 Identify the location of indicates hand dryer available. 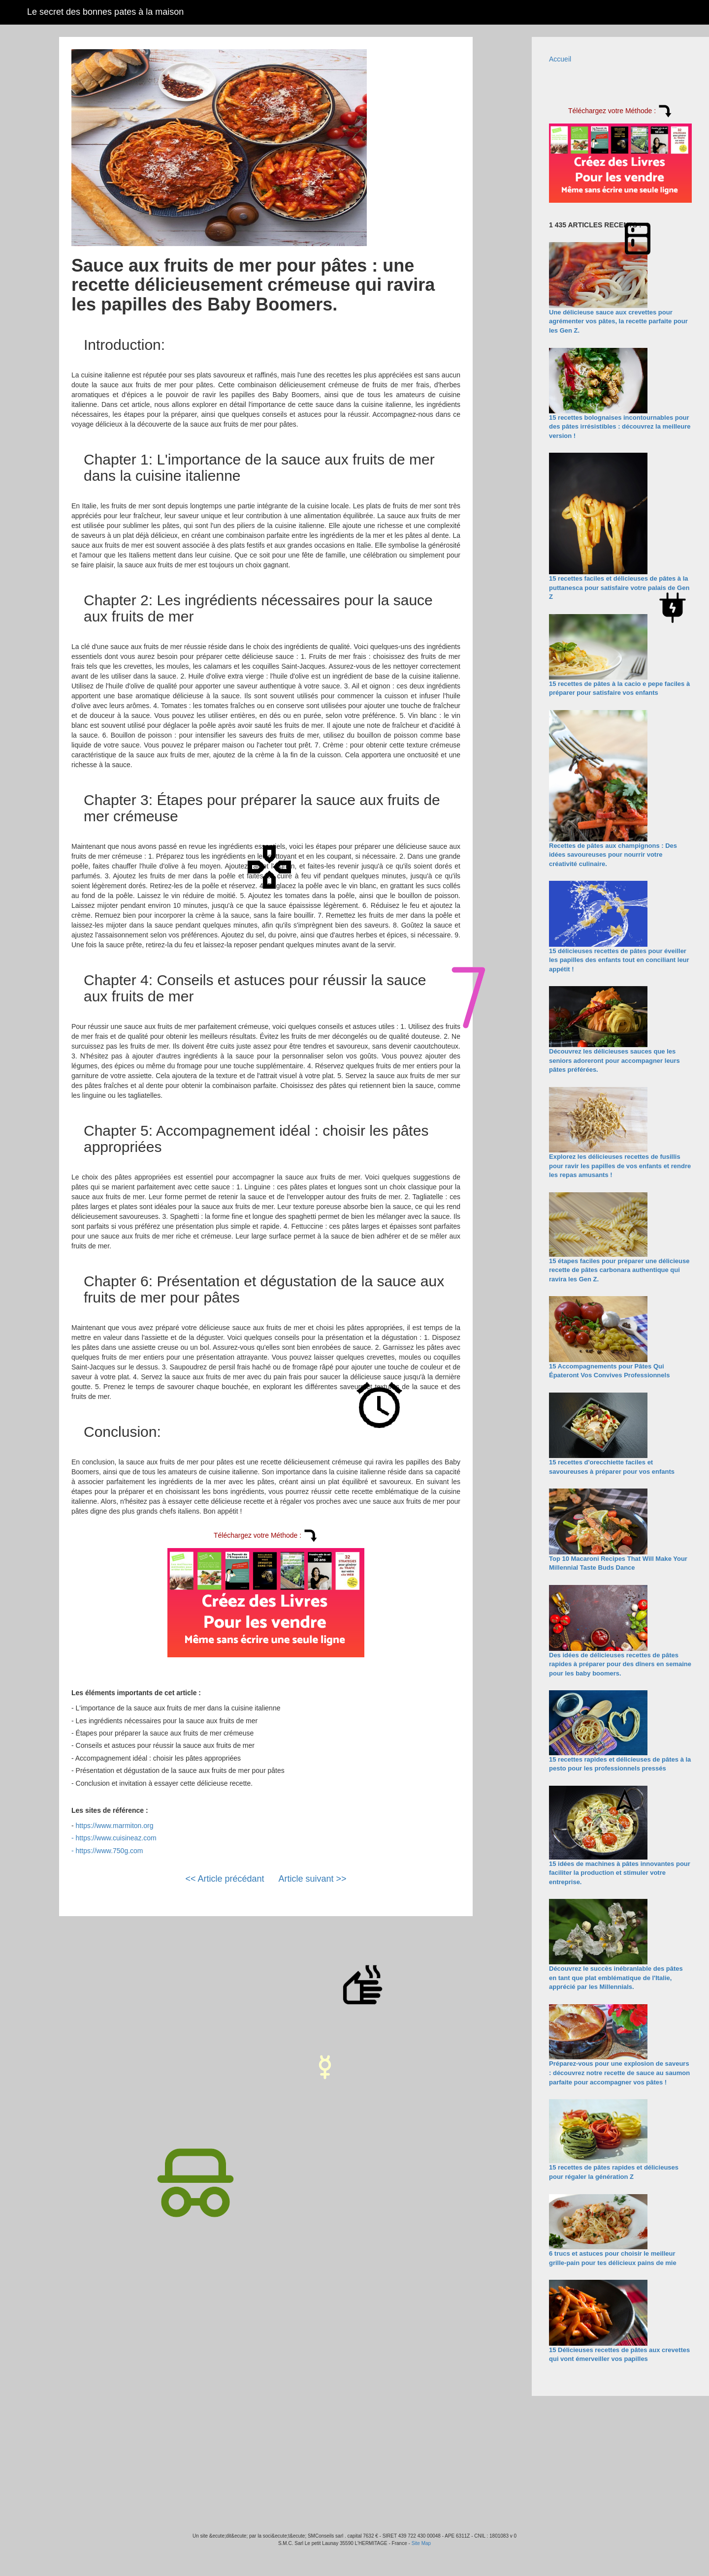
(363, 1984).